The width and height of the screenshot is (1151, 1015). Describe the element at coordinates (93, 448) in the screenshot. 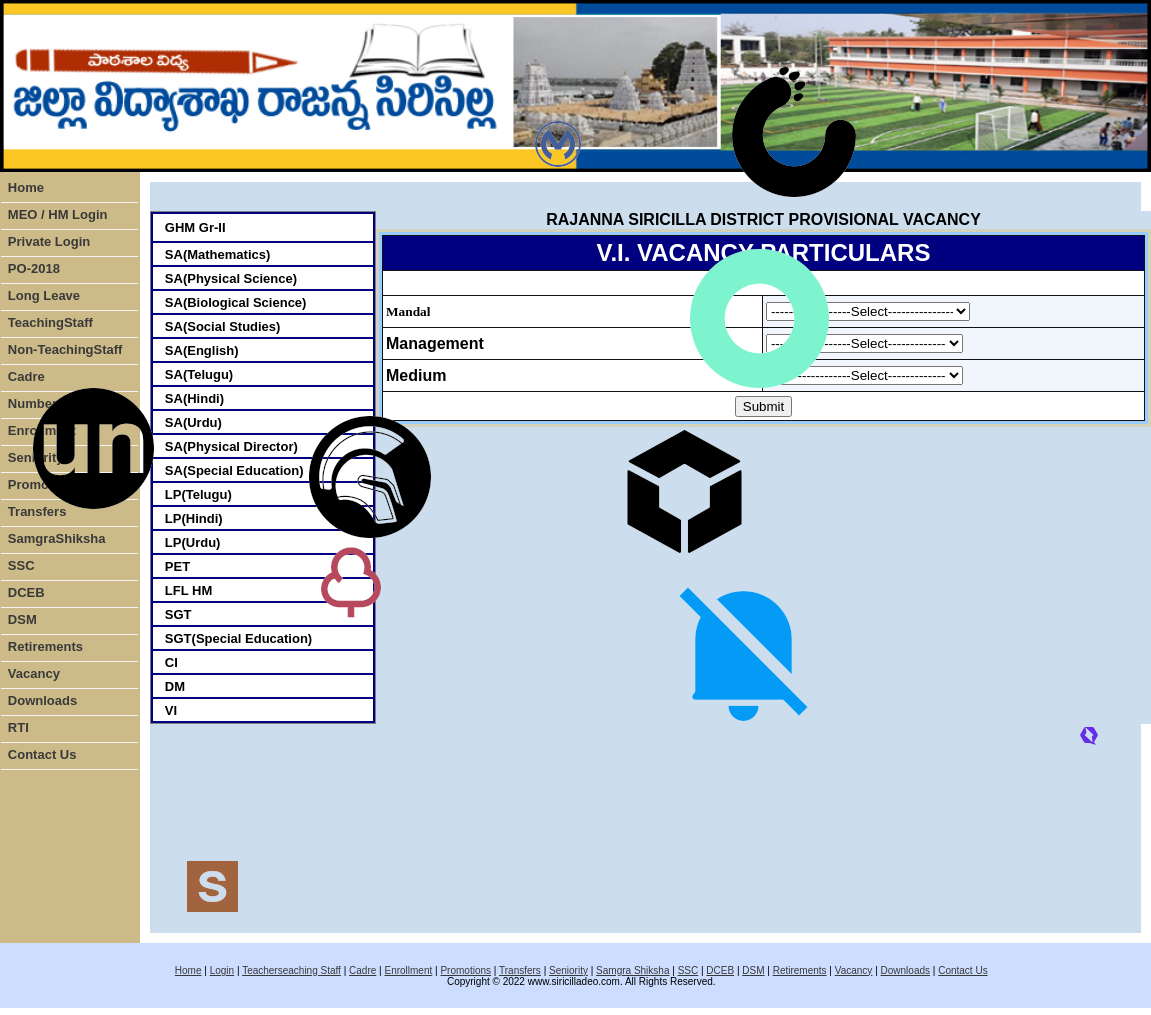

I see `unstop platform logo` at that location.